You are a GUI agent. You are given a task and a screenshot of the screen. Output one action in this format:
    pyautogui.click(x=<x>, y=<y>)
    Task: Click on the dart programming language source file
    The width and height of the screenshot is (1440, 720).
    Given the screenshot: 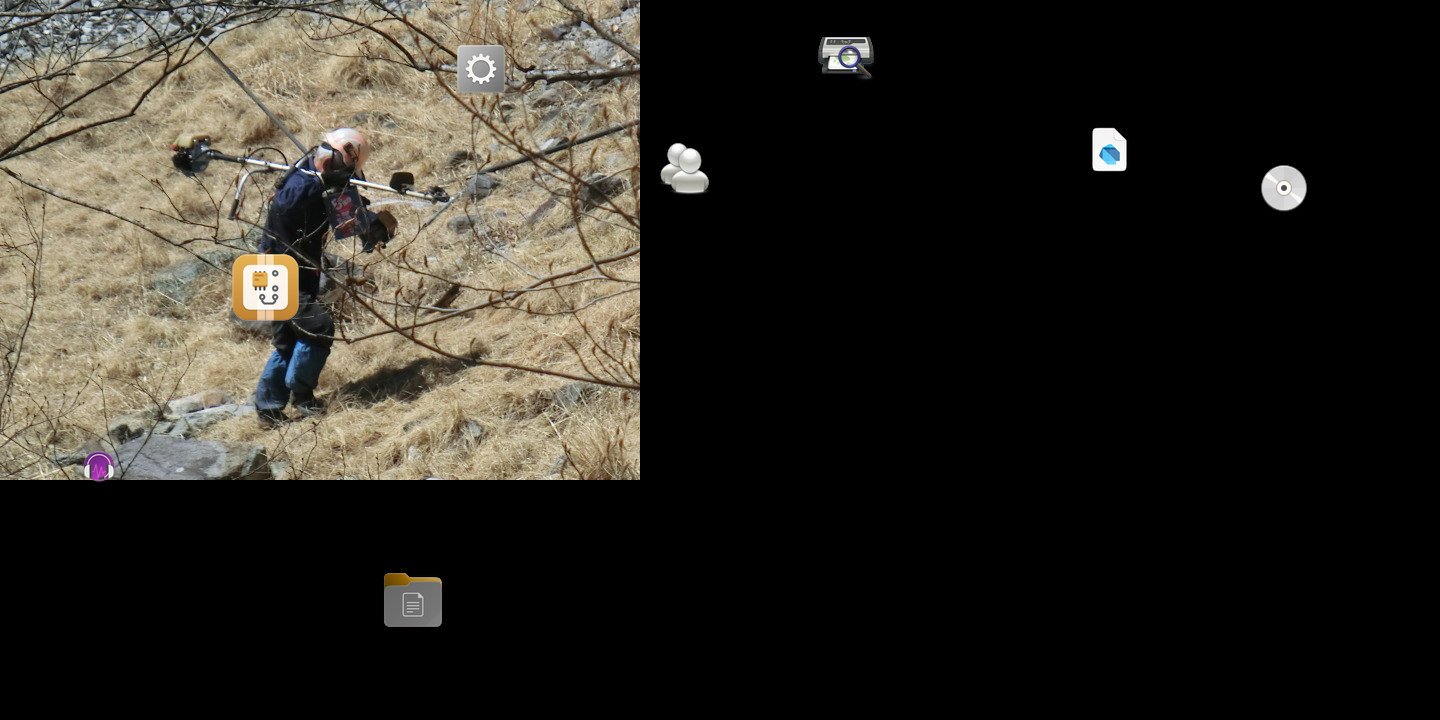 What is the action you would take?
    pyautogui.click(x=1109, y=149)
    